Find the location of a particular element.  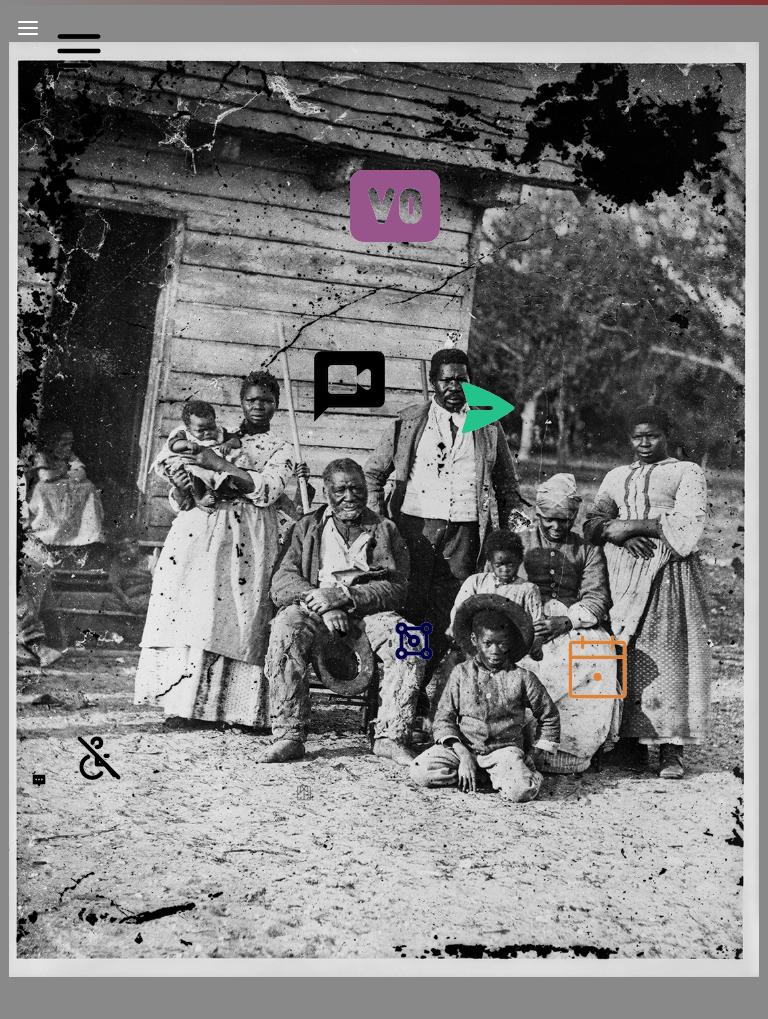

start a video chat is located at coordinates (349, 386).